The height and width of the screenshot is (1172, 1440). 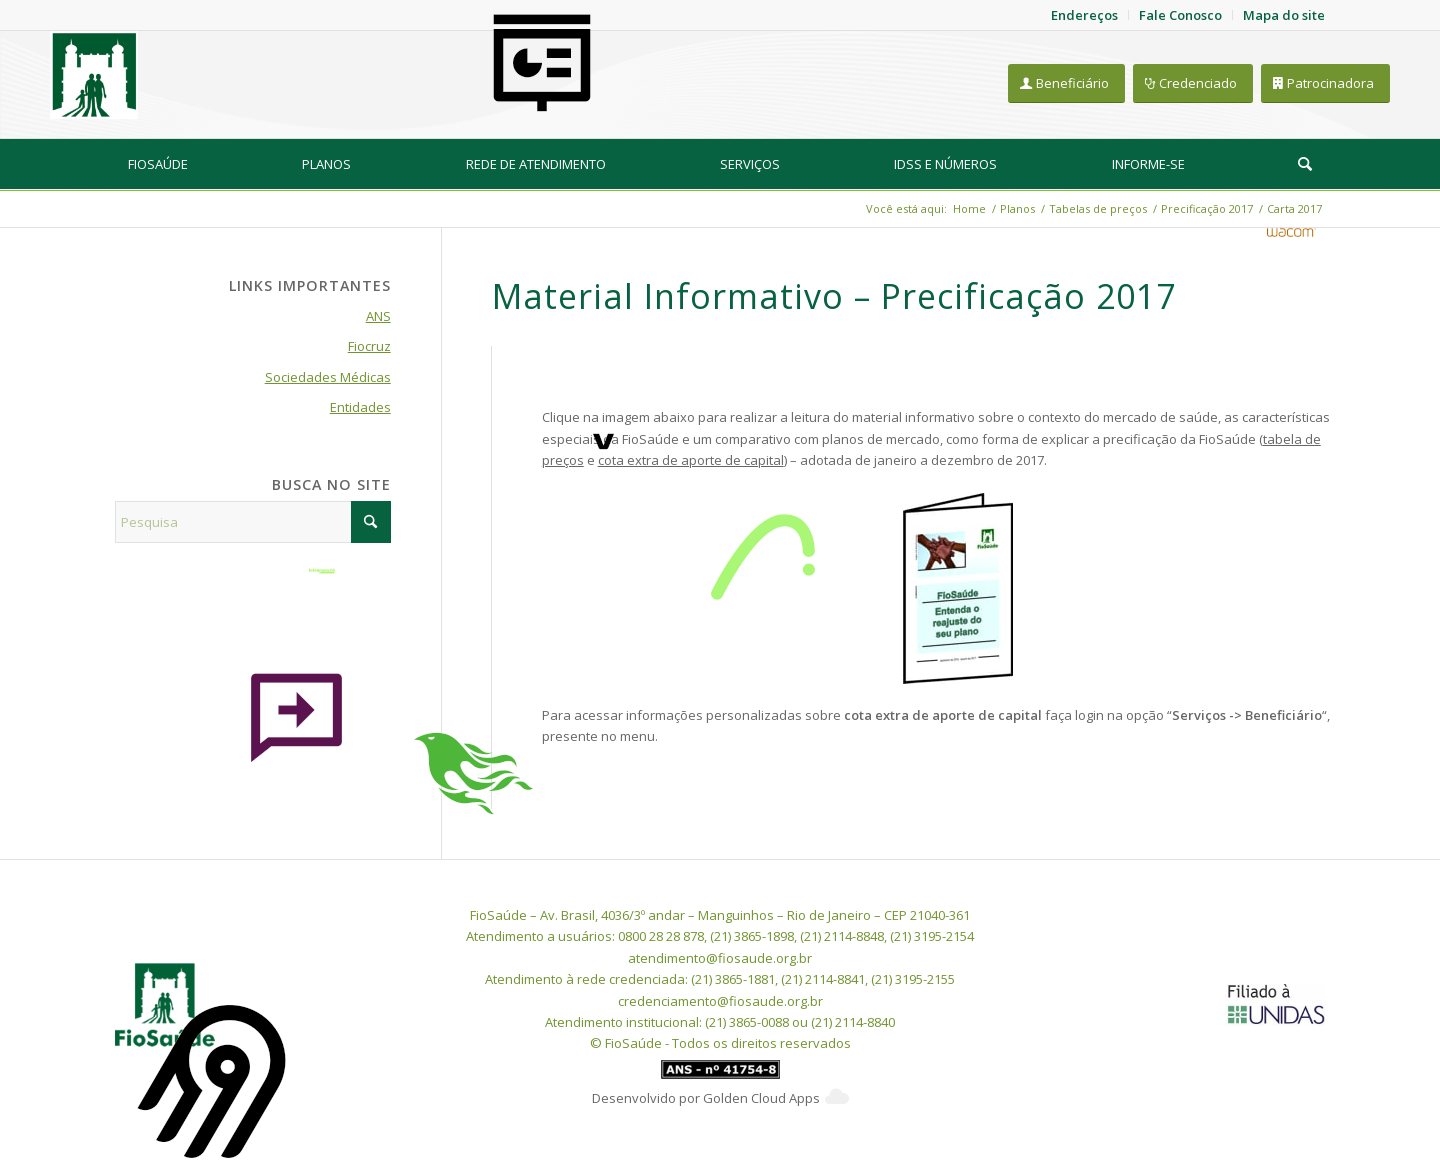 What do you see at coordinates (296, 714) in the screenshot?
I see `forward a chat message` at bounding box center [296, 714].